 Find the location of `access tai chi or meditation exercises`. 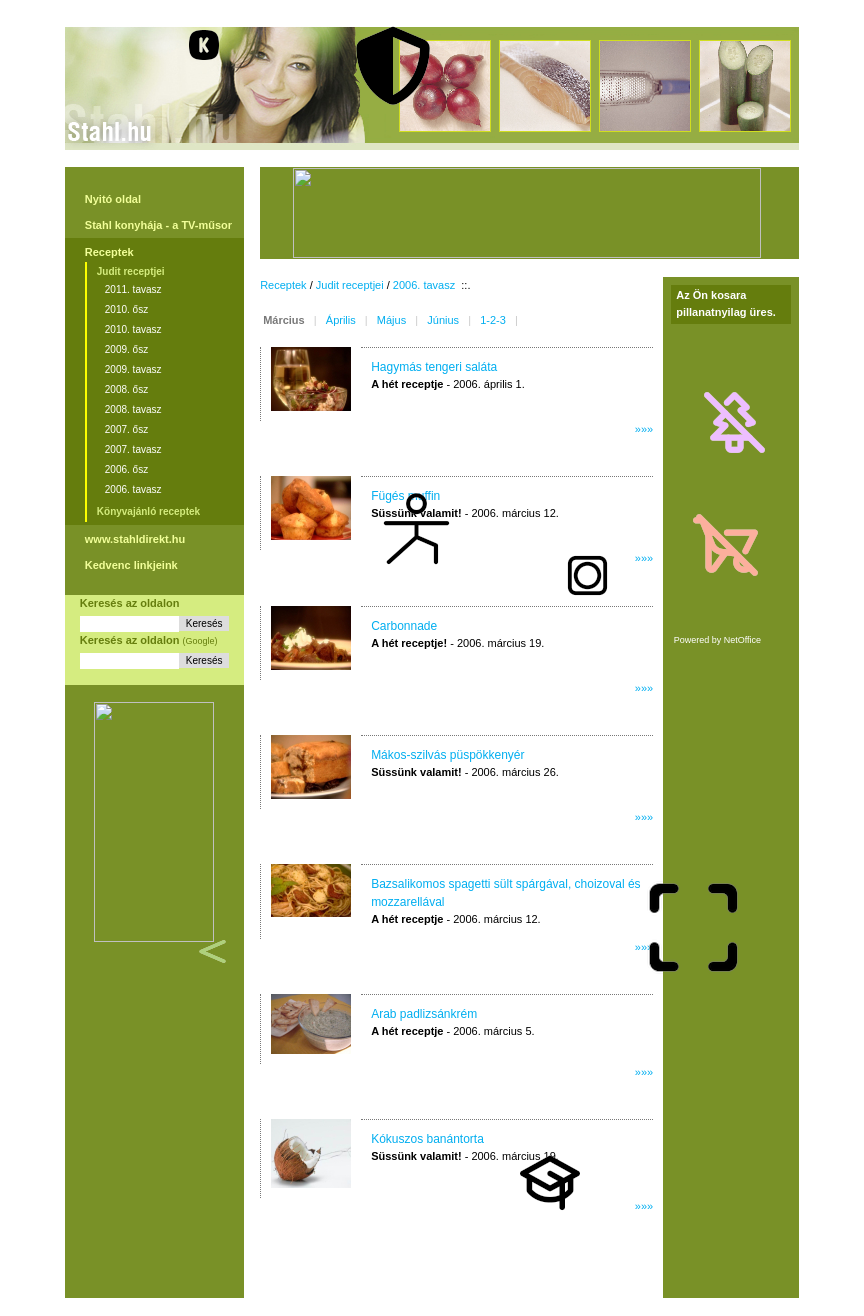

access tai chi or meditation exercises is located at coordinates (416, 531).